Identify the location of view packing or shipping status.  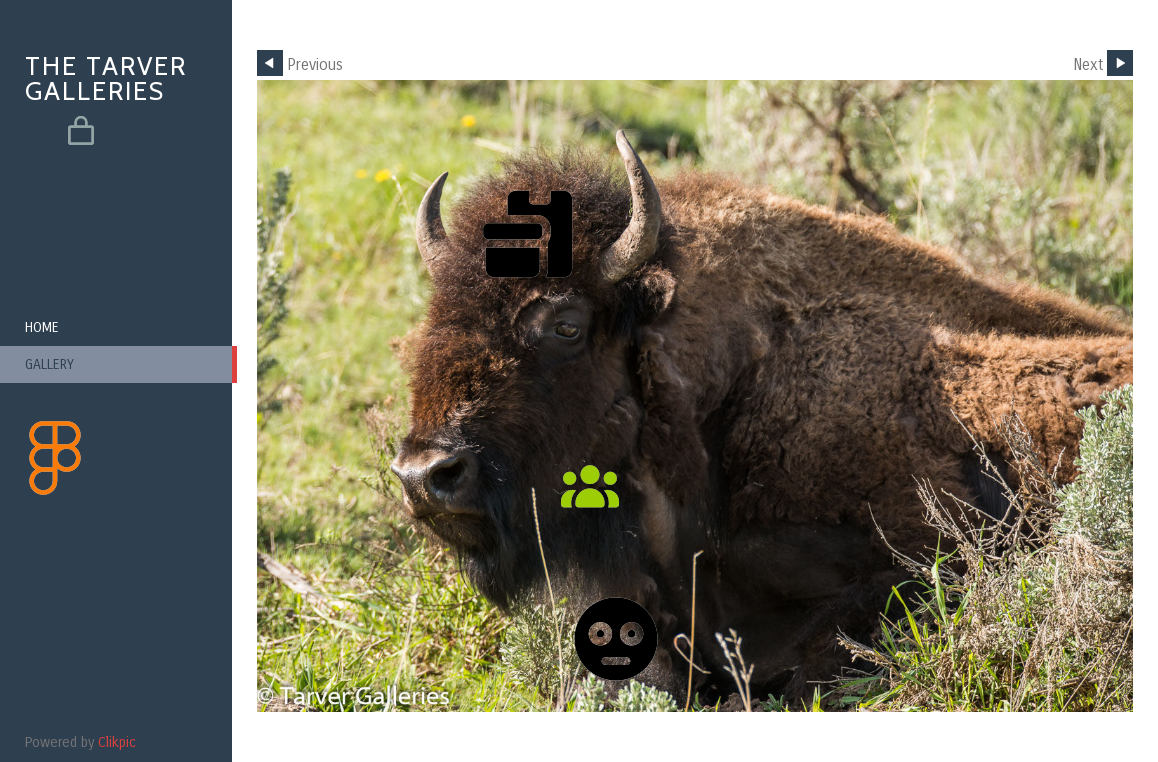
(529, 234).